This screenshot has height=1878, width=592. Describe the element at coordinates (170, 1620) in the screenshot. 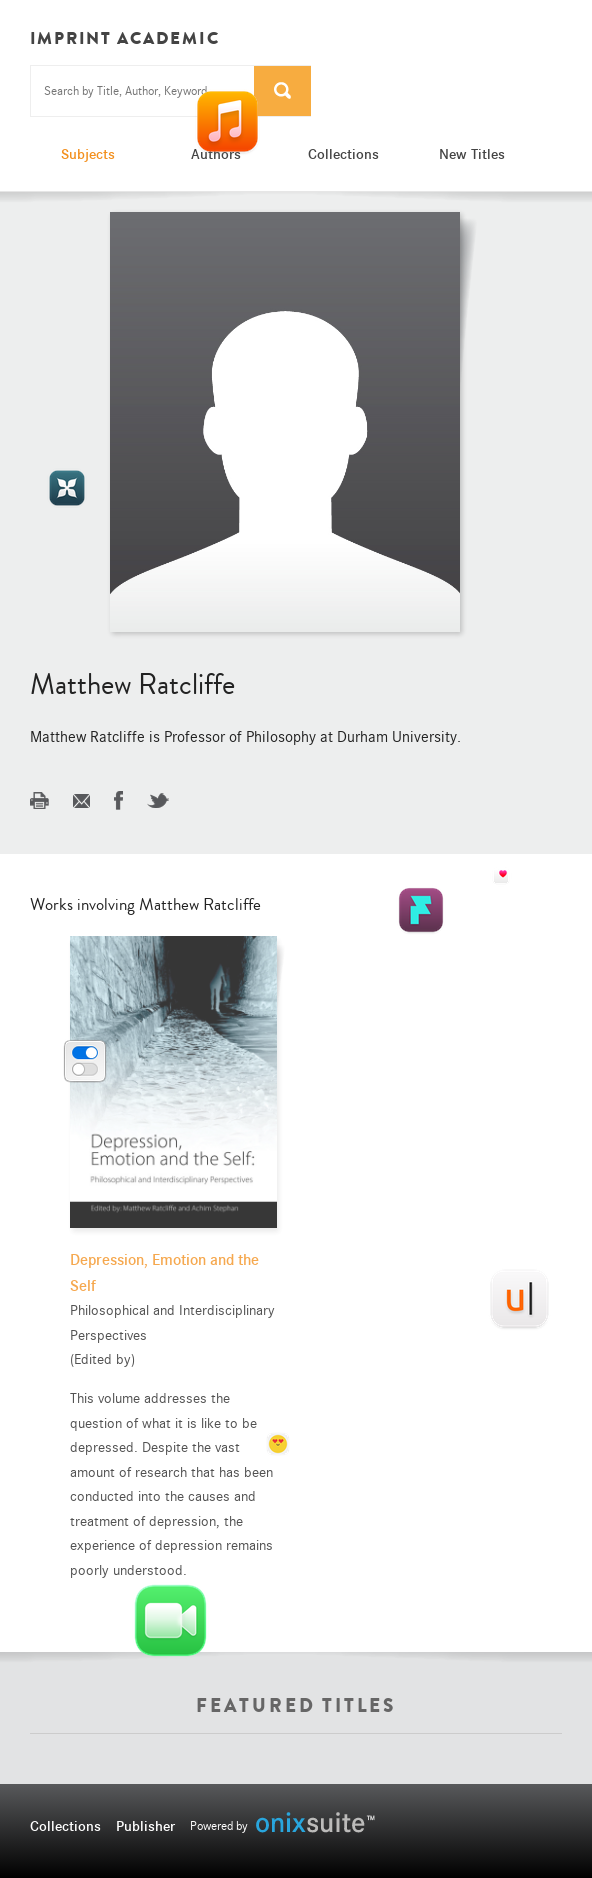

I see `open video player application` at that location.